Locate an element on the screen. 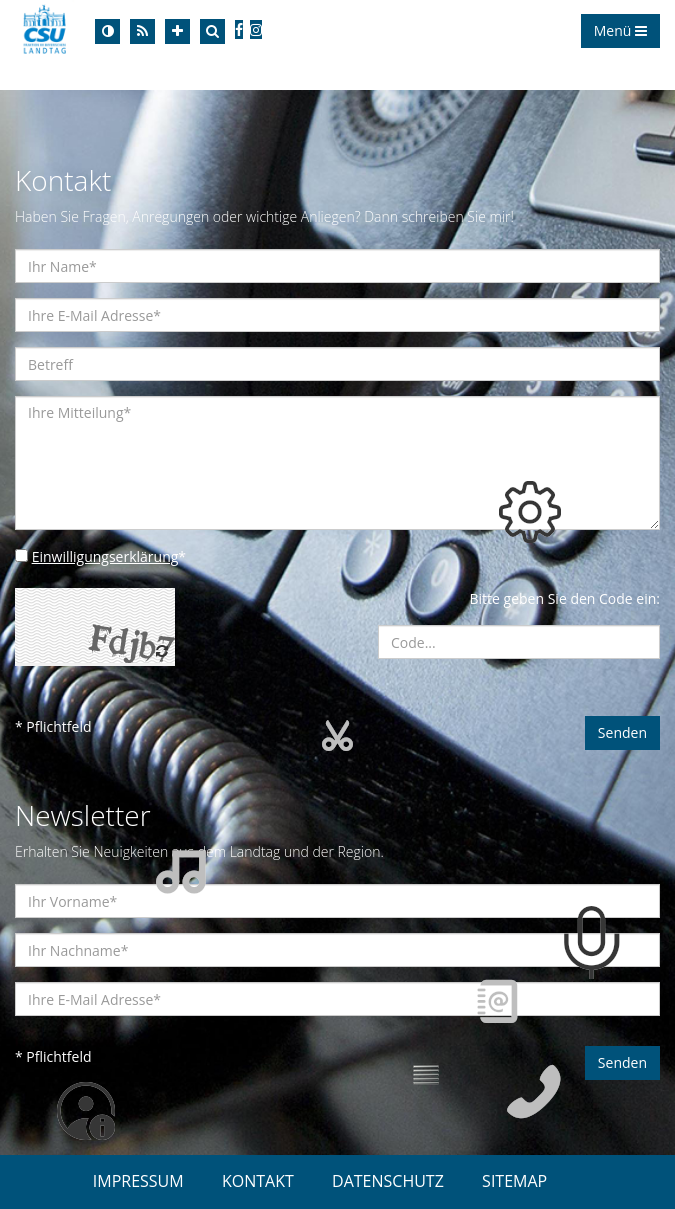  cut selected content to clipboard is located at coordinates (337, 735).